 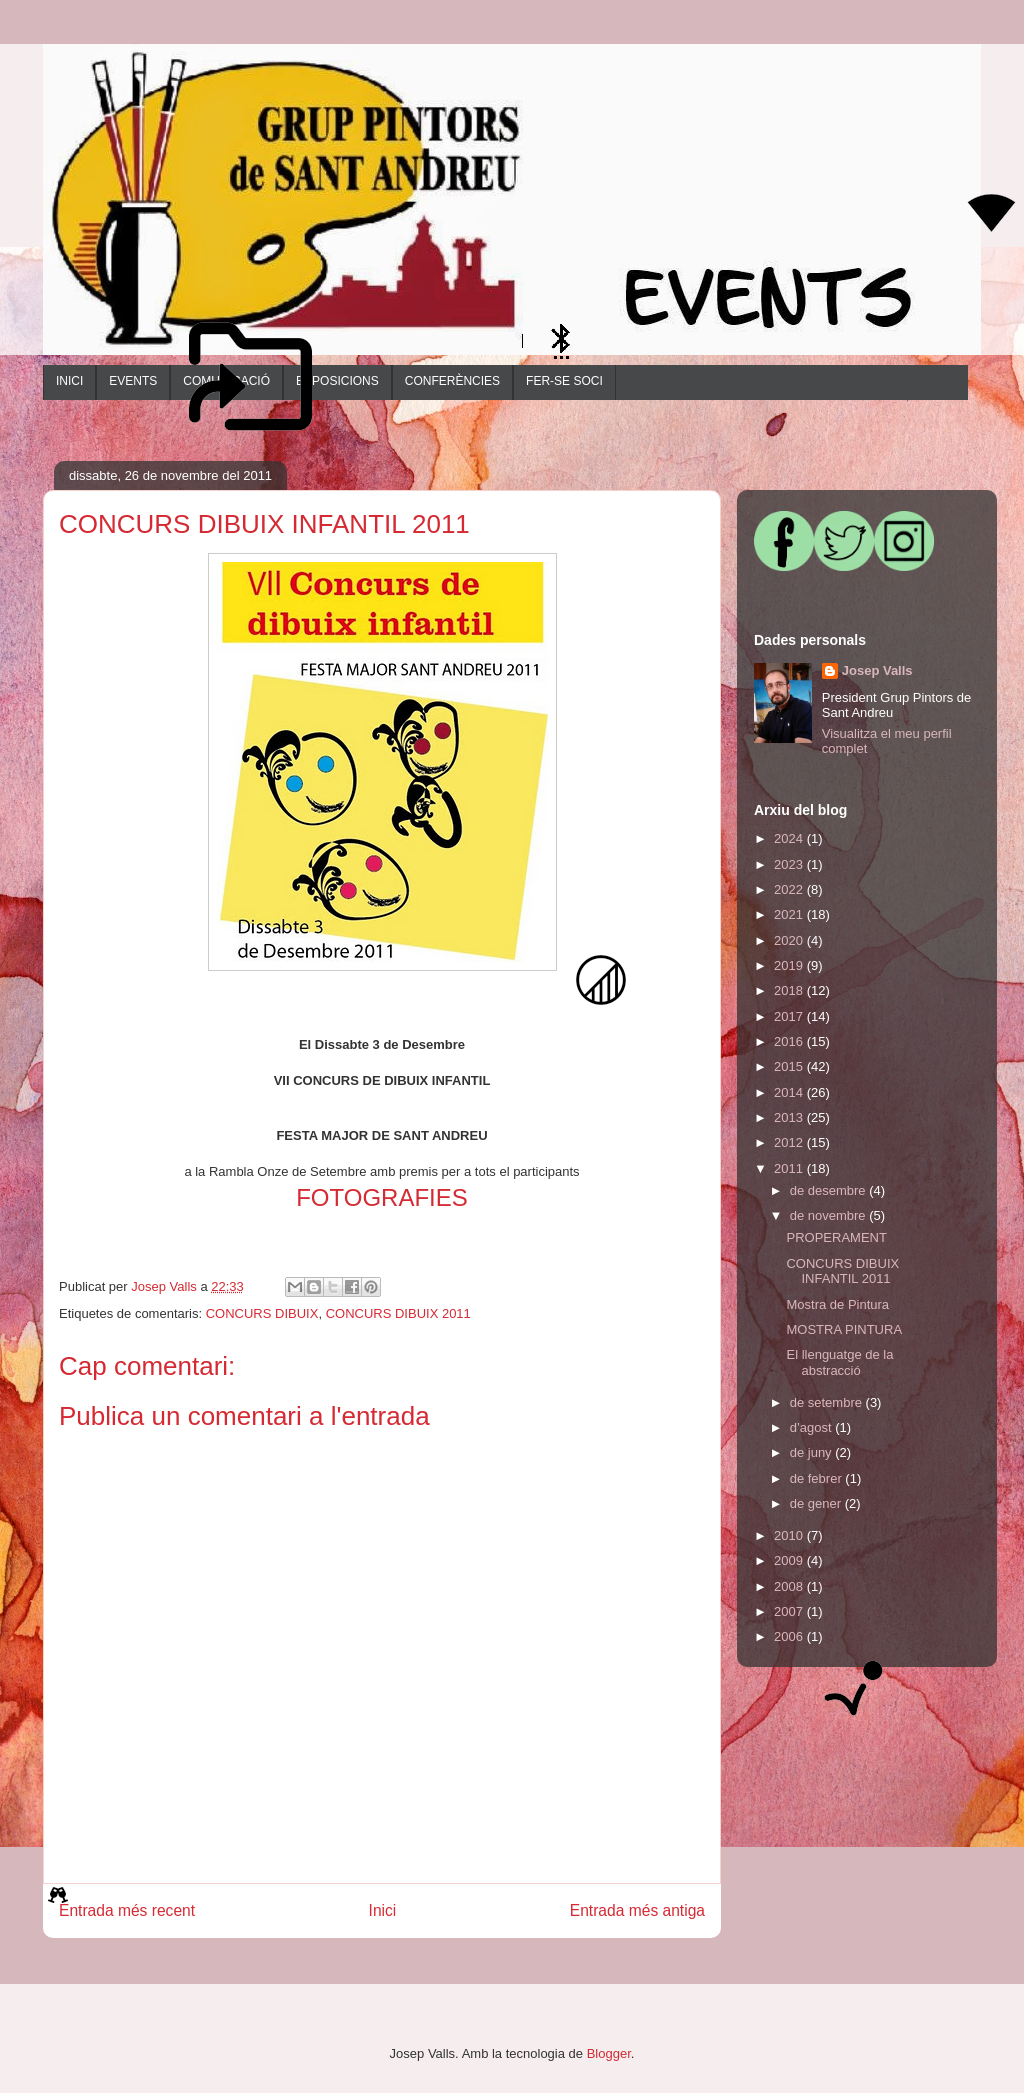 What do you see at coordinates (250, 376) in the screenshot?
I see `access a linked or shortcut folder` at bounding box center [250, 376].